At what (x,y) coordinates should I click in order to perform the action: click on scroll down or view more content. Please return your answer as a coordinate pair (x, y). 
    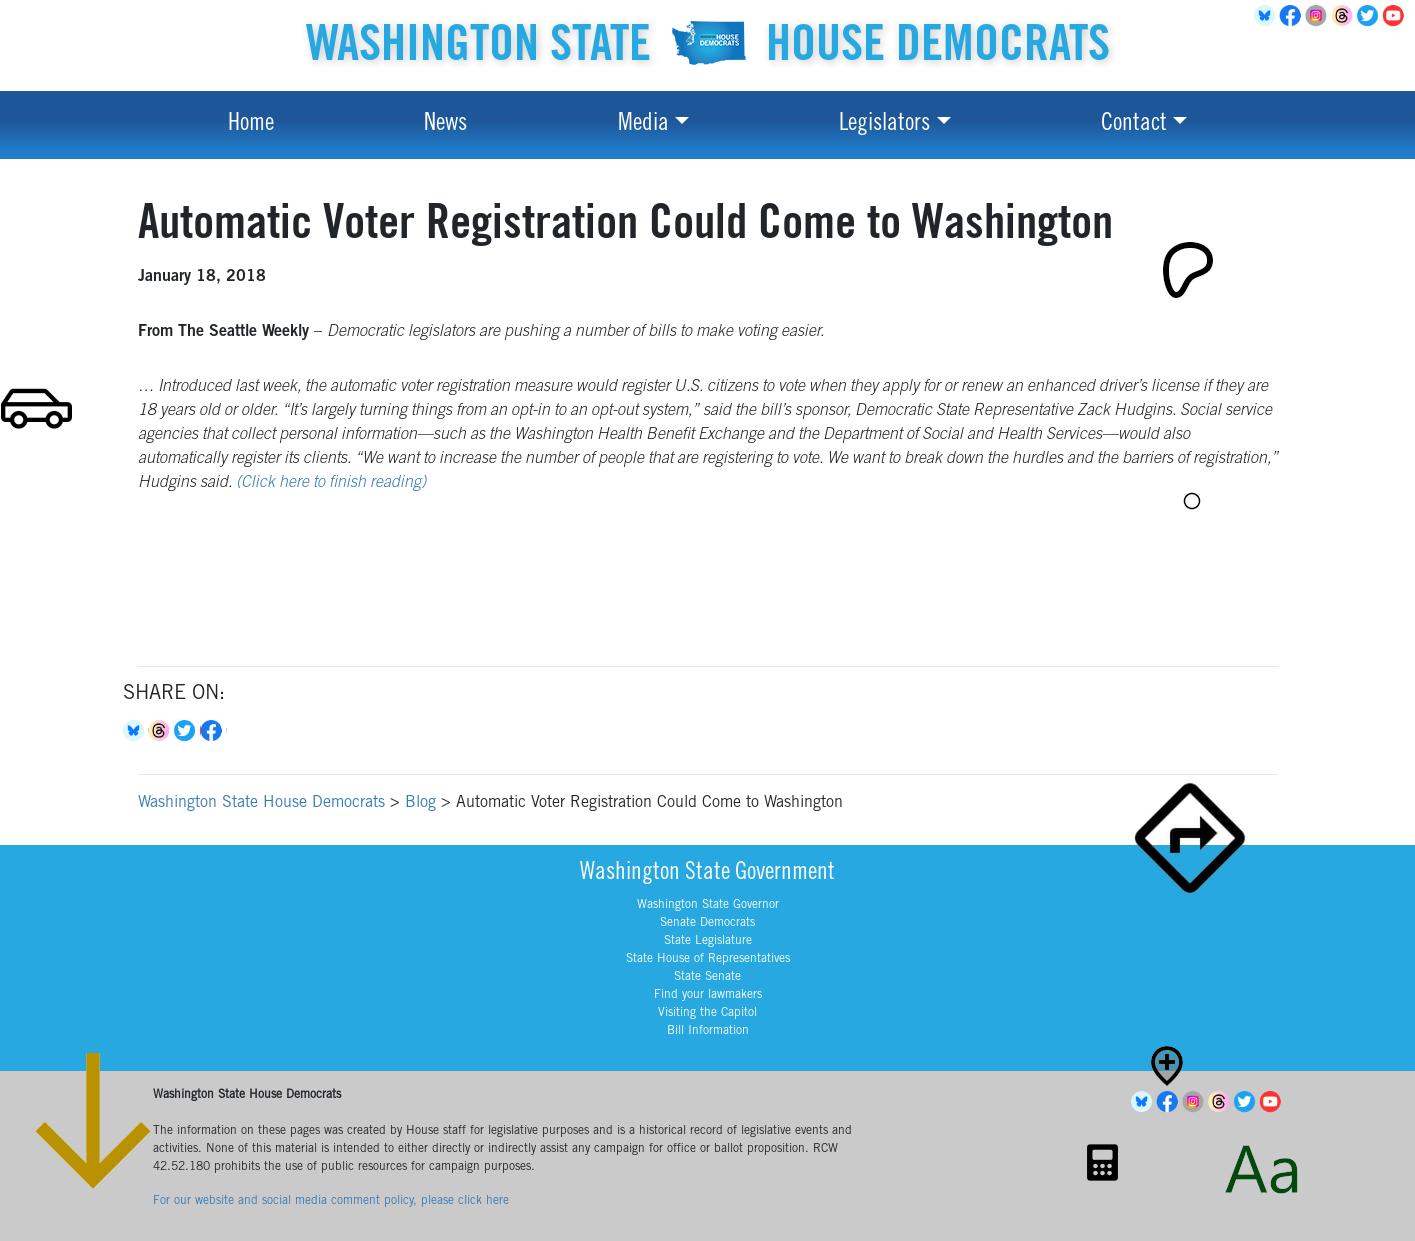
    Looking at the image, I should click on (93, 1121).